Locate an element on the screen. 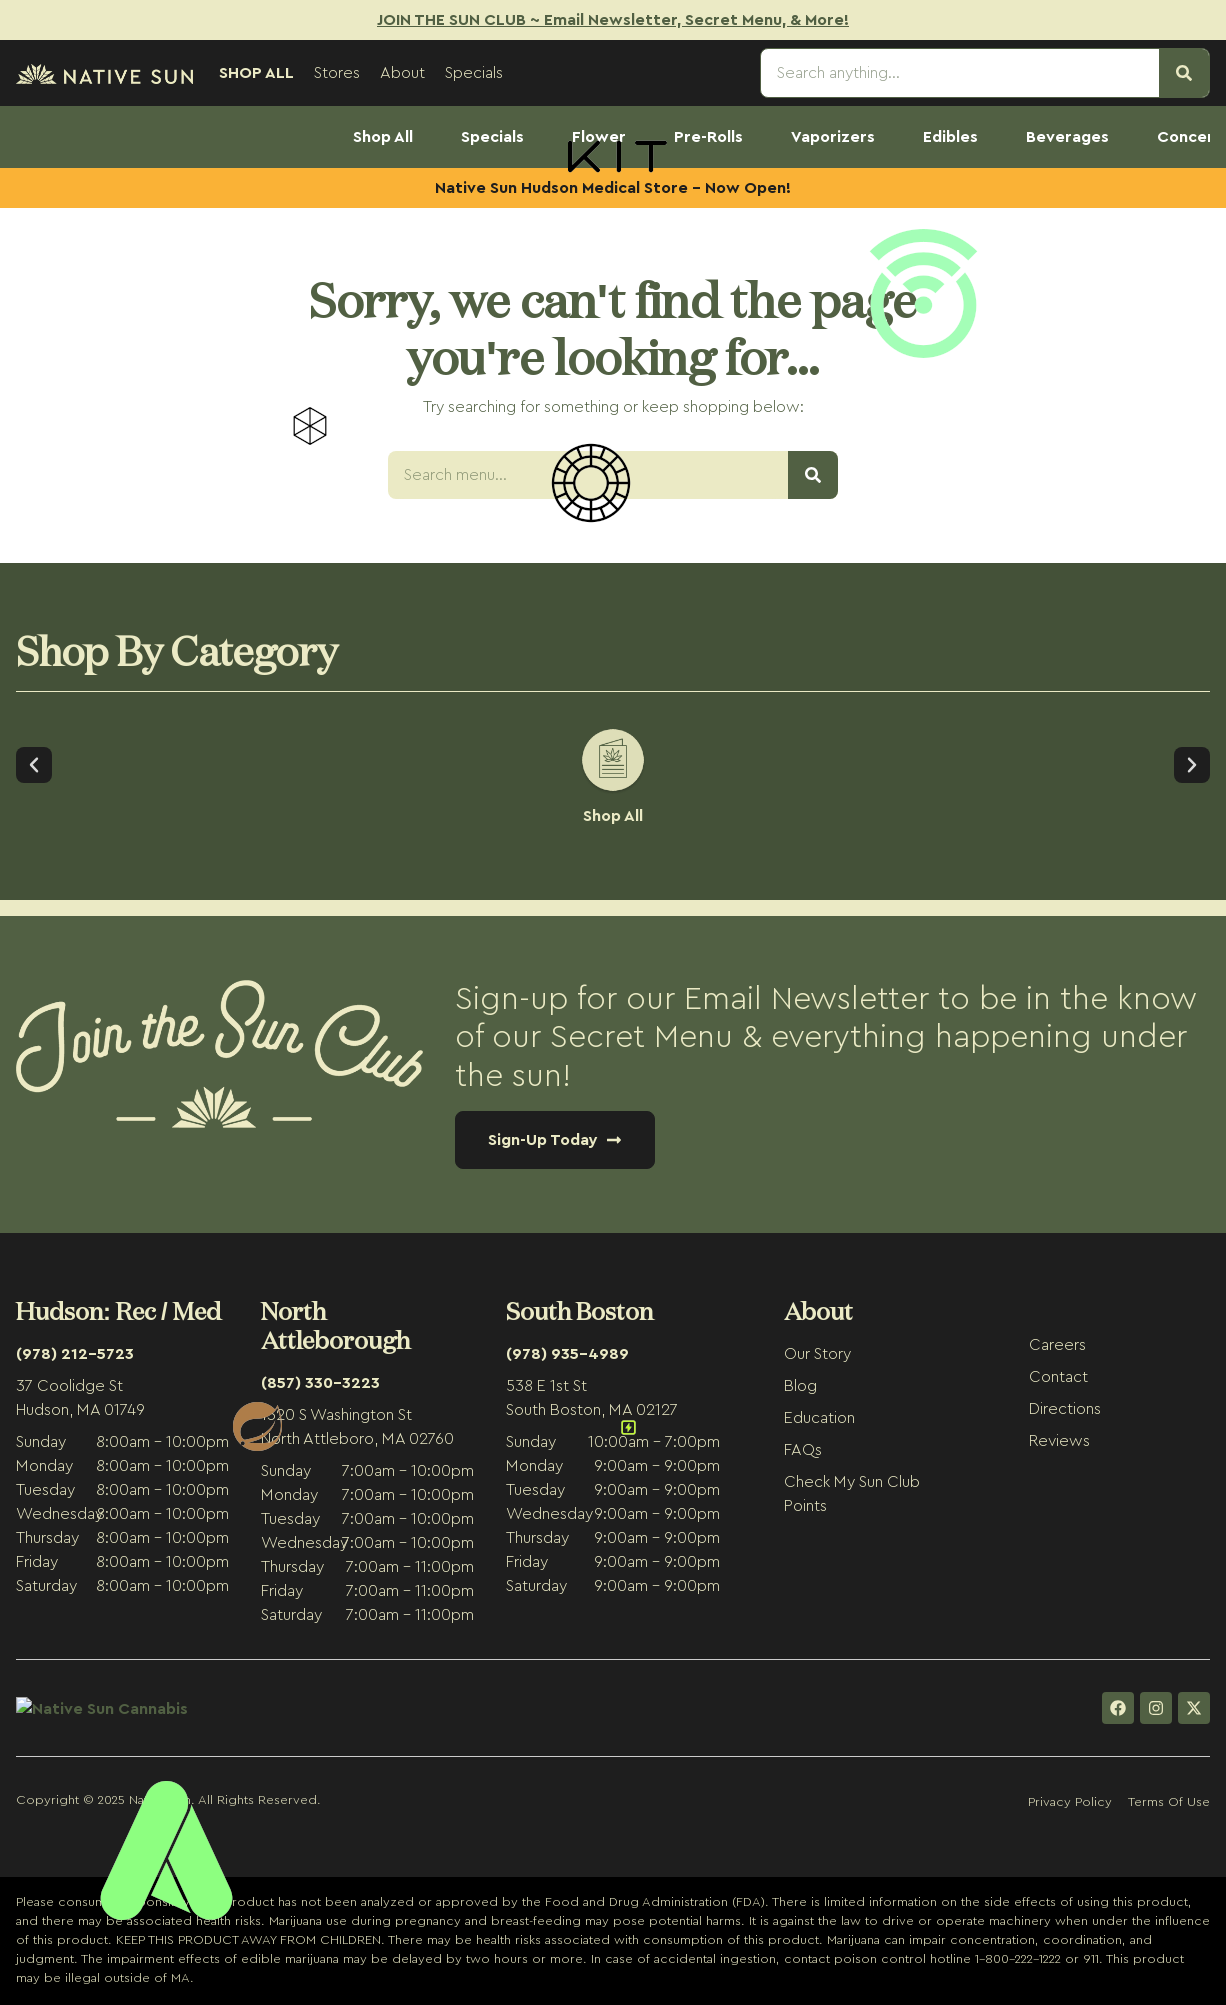 The width and height of the screenshot is (1226, 2005). open the VSCO app is located at coordinates (591, 483).